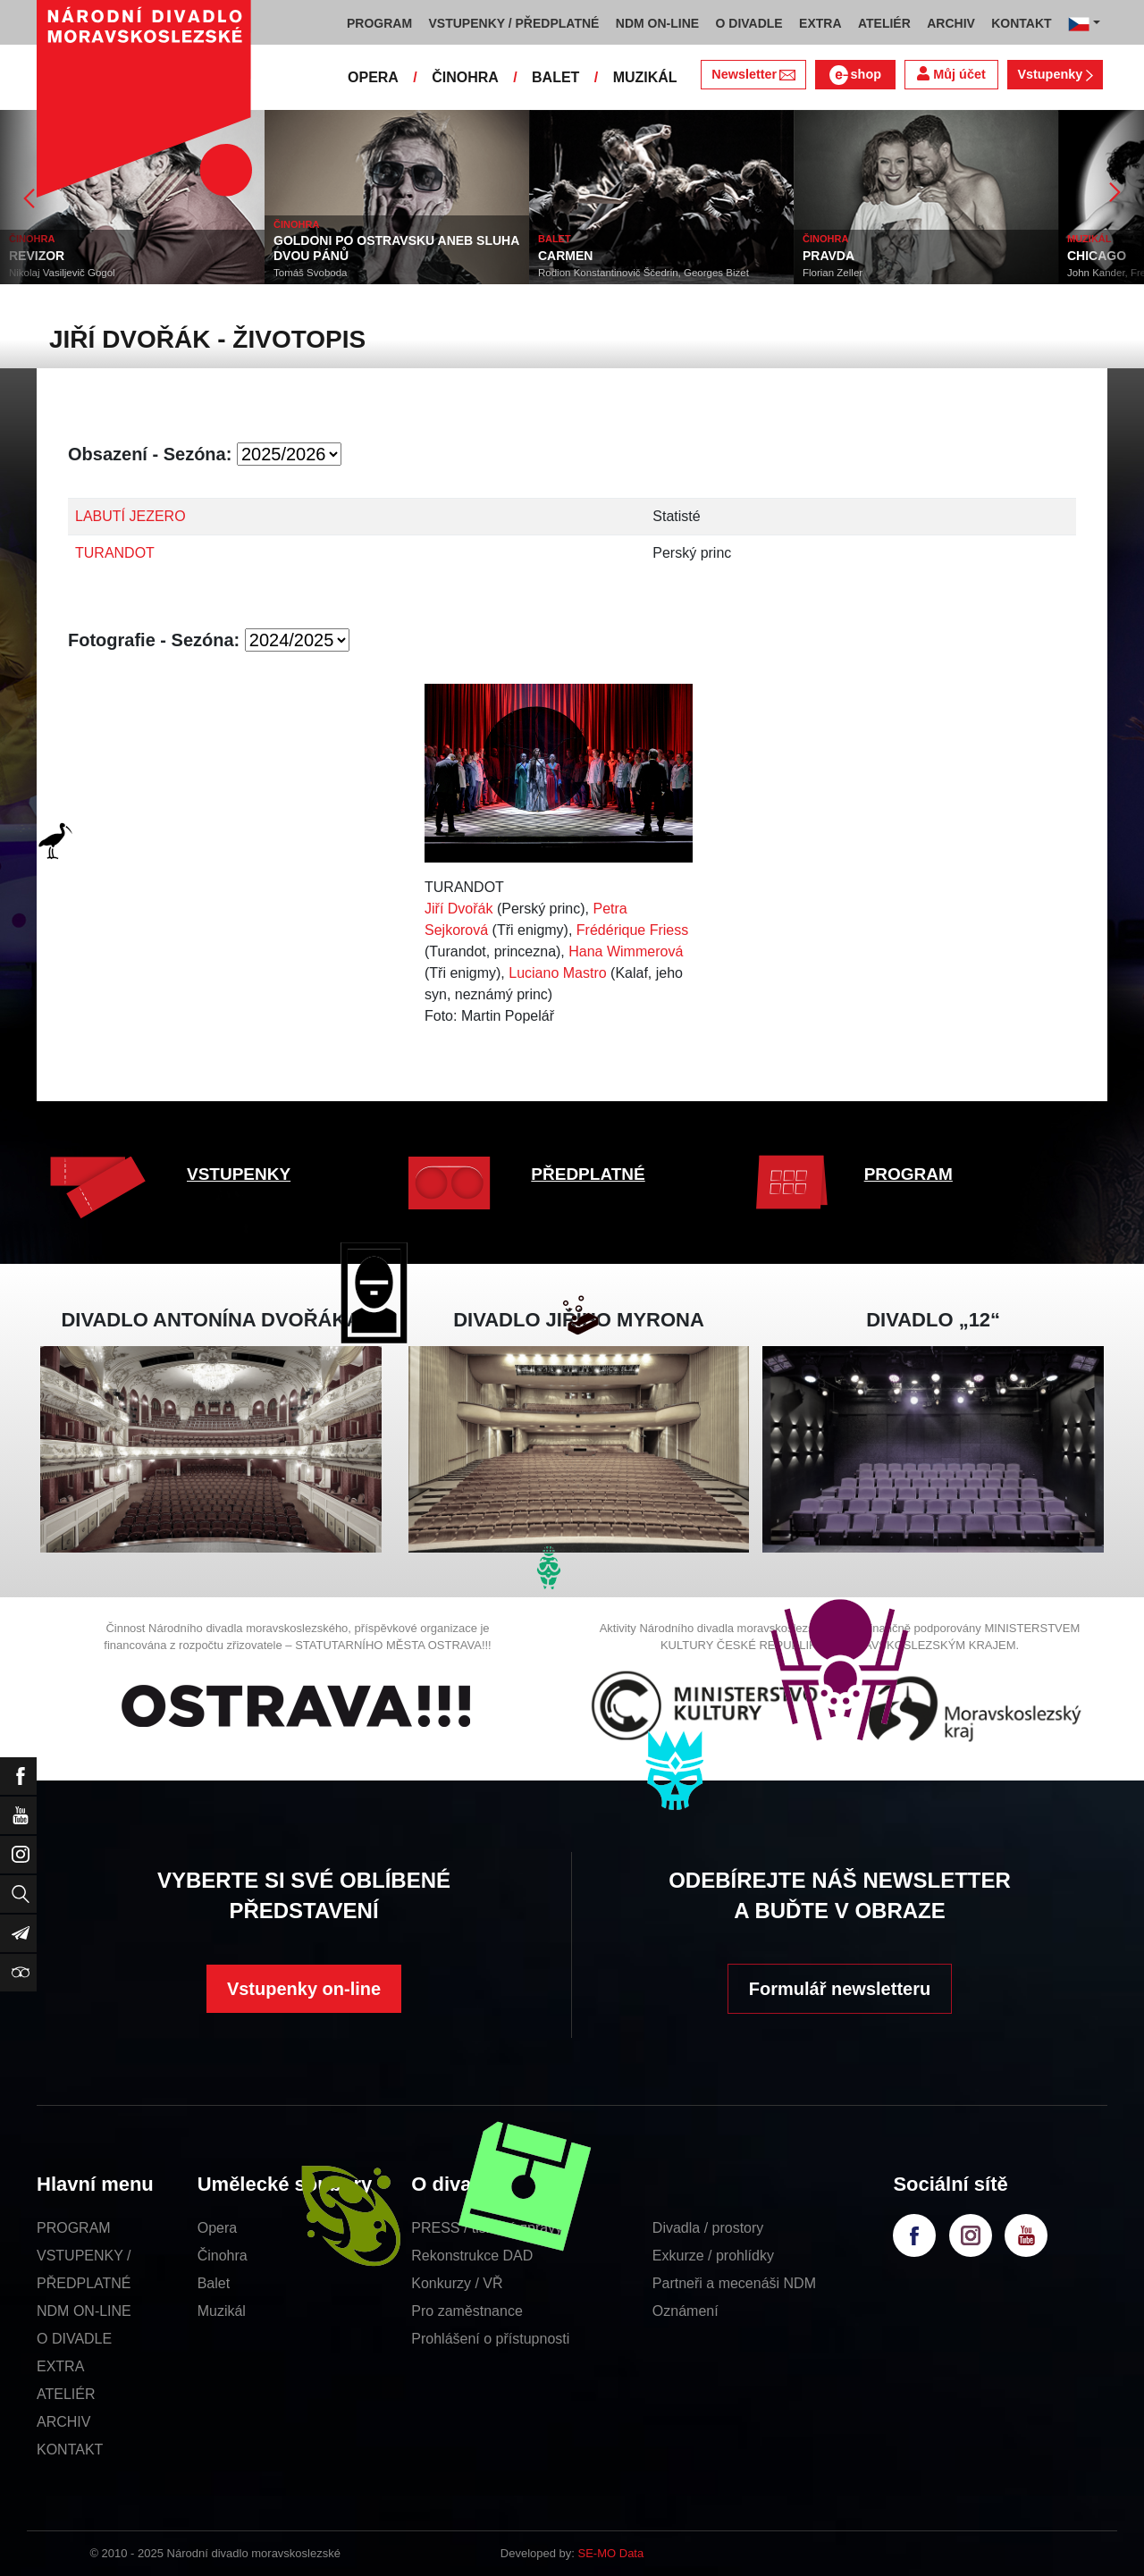 The width and height of the screenshot is (1144, 2576). Describe the element at coordinates (525, 2186) in the screenshot. I see `save your current progress` at that location.